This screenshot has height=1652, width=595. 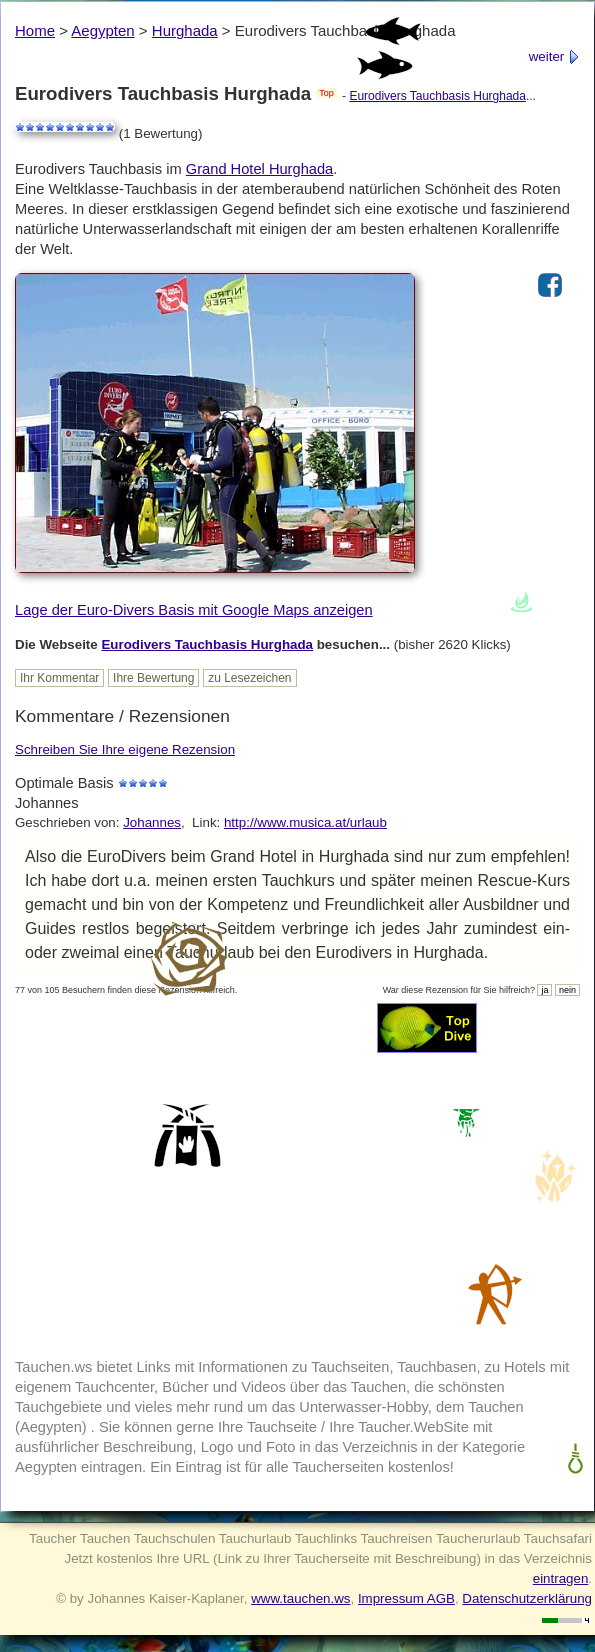 I want to click on view collected minerals or crystals, so click(x=556, y=1176).